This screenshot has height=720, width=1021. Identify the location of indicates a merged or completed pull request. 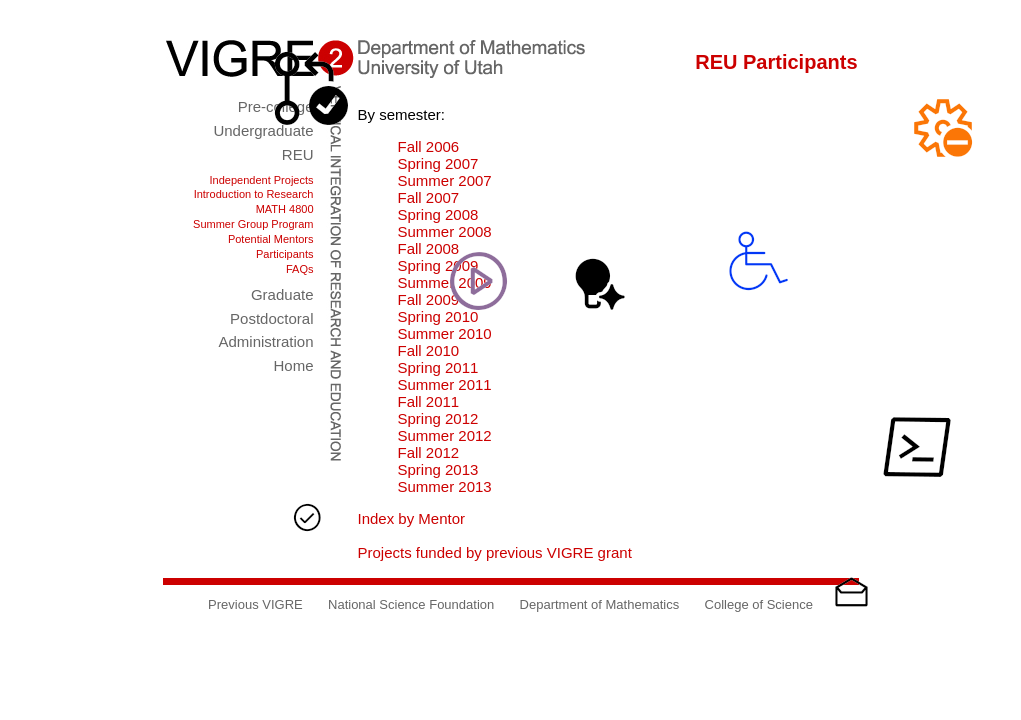
(309, 86).